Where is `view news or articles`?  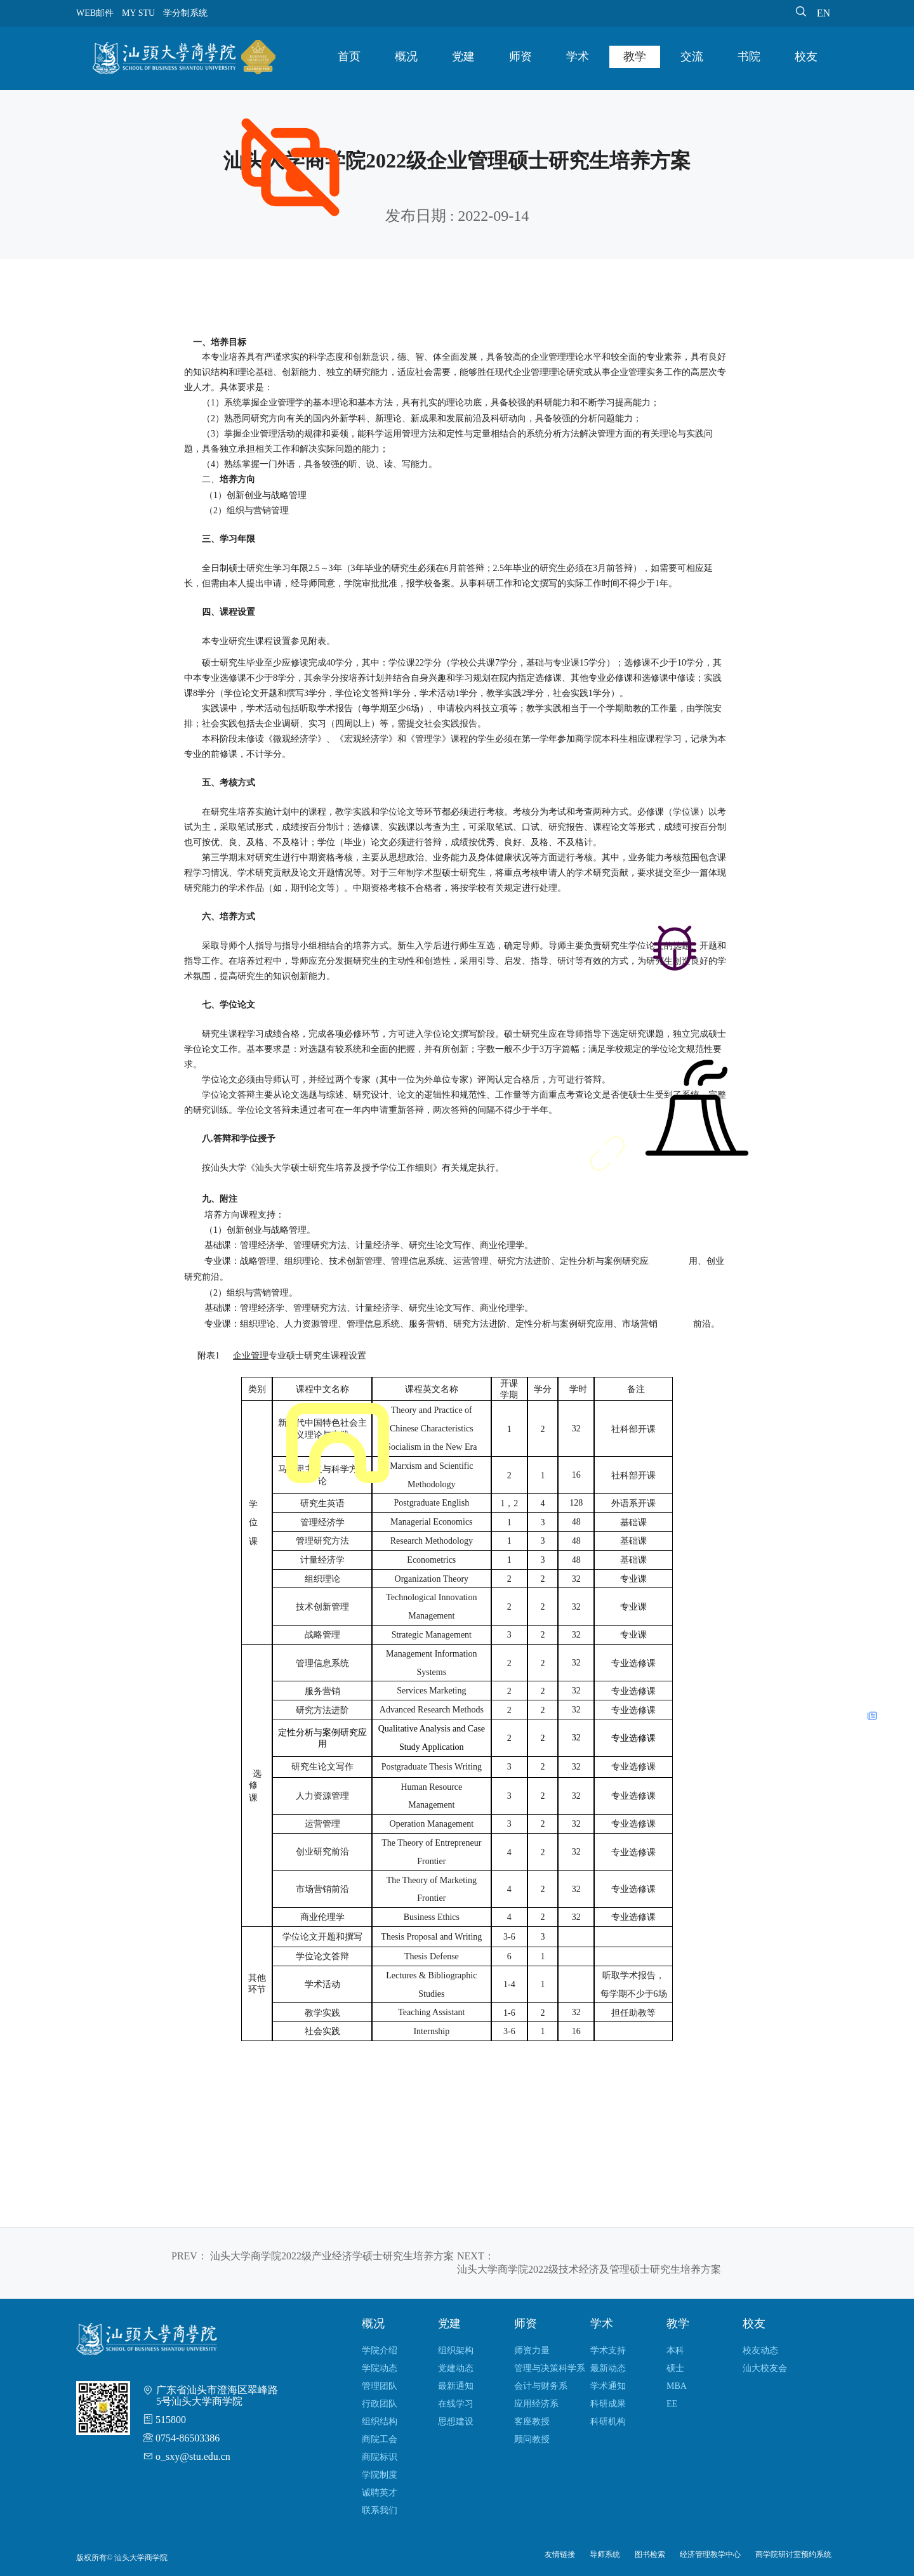 view news or articles is located at coordinates (872, 1716).